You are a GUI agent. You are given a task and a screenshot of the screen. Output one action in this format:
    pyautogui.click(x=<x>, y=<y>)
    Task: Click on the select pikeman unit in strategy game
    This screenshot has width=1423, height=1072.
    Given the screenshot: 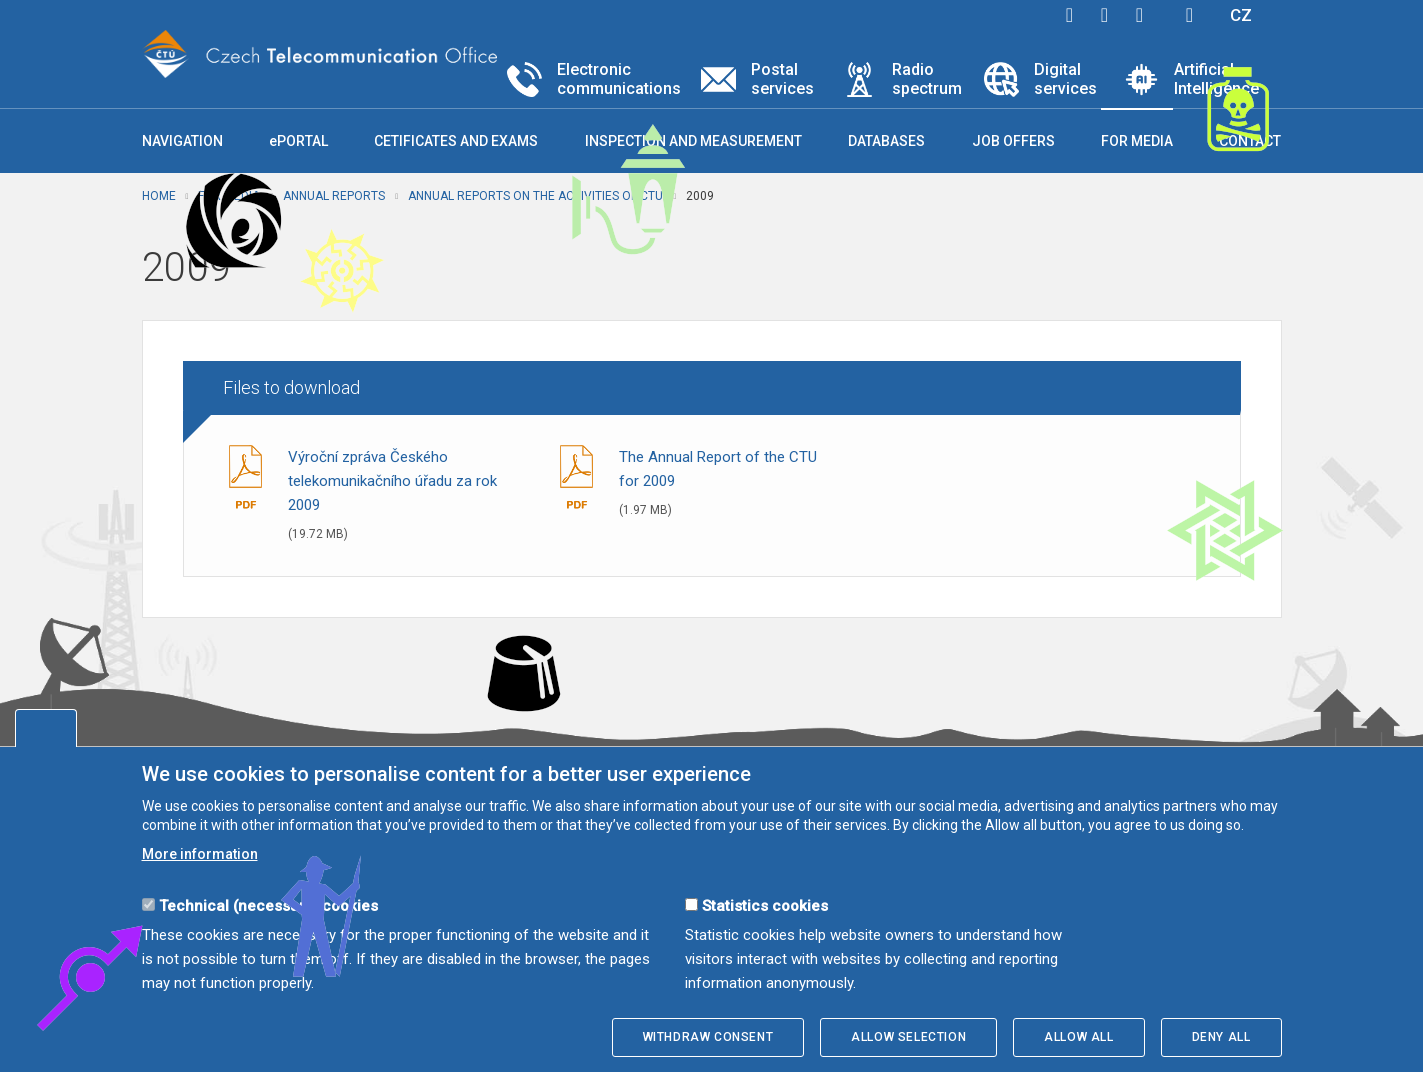 What is the action you would take?
    pyautogui.click(x=321, y=916)
    